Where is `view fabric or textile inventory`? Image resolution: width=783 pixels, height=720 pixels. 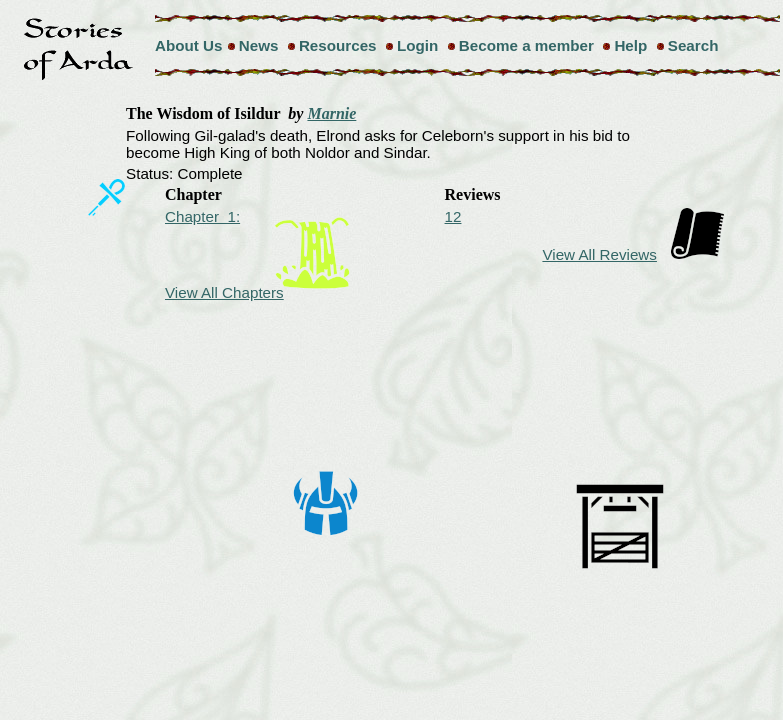
view fabric or textile inventory is located at coordinates (697, 233).